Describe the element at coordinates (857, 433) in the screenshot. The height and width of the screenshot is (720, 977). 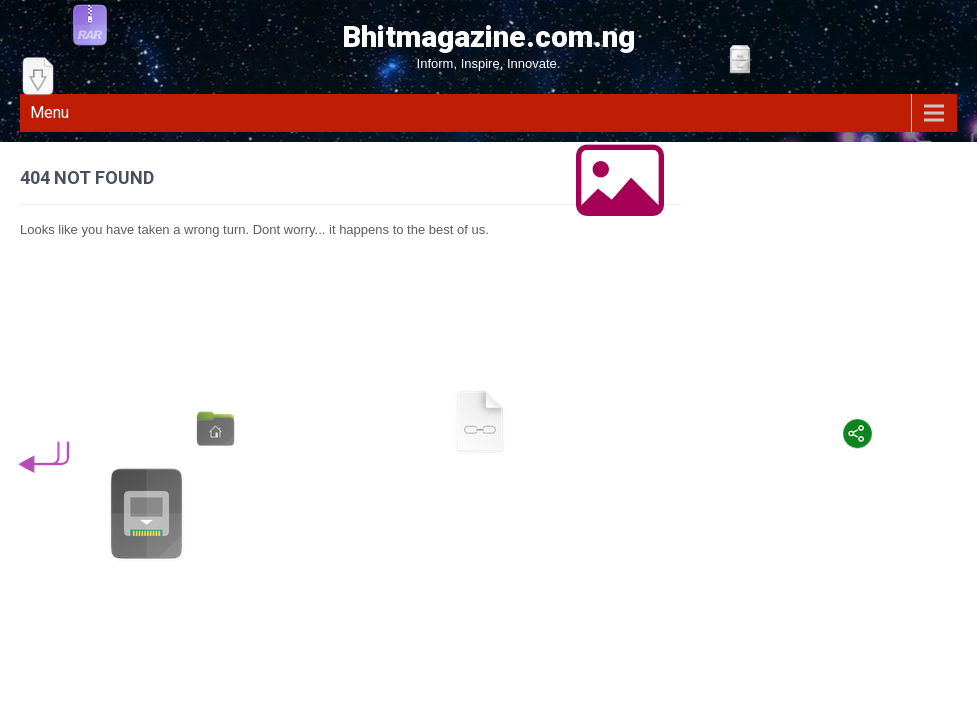
I see `access sharing and network preferences` at that location.